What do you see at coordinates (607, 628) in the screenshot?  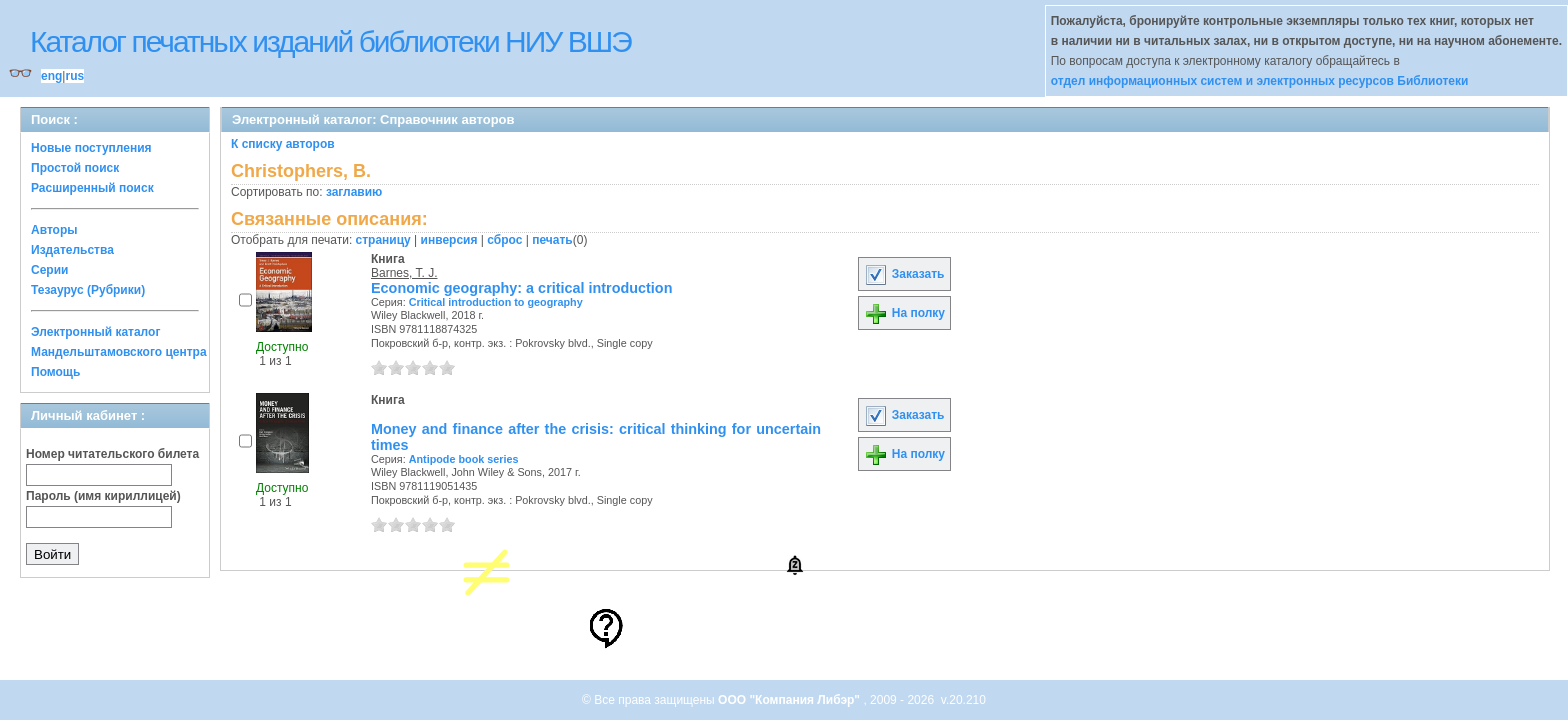 I see `contact customer support` at bounding box center [607, 628].